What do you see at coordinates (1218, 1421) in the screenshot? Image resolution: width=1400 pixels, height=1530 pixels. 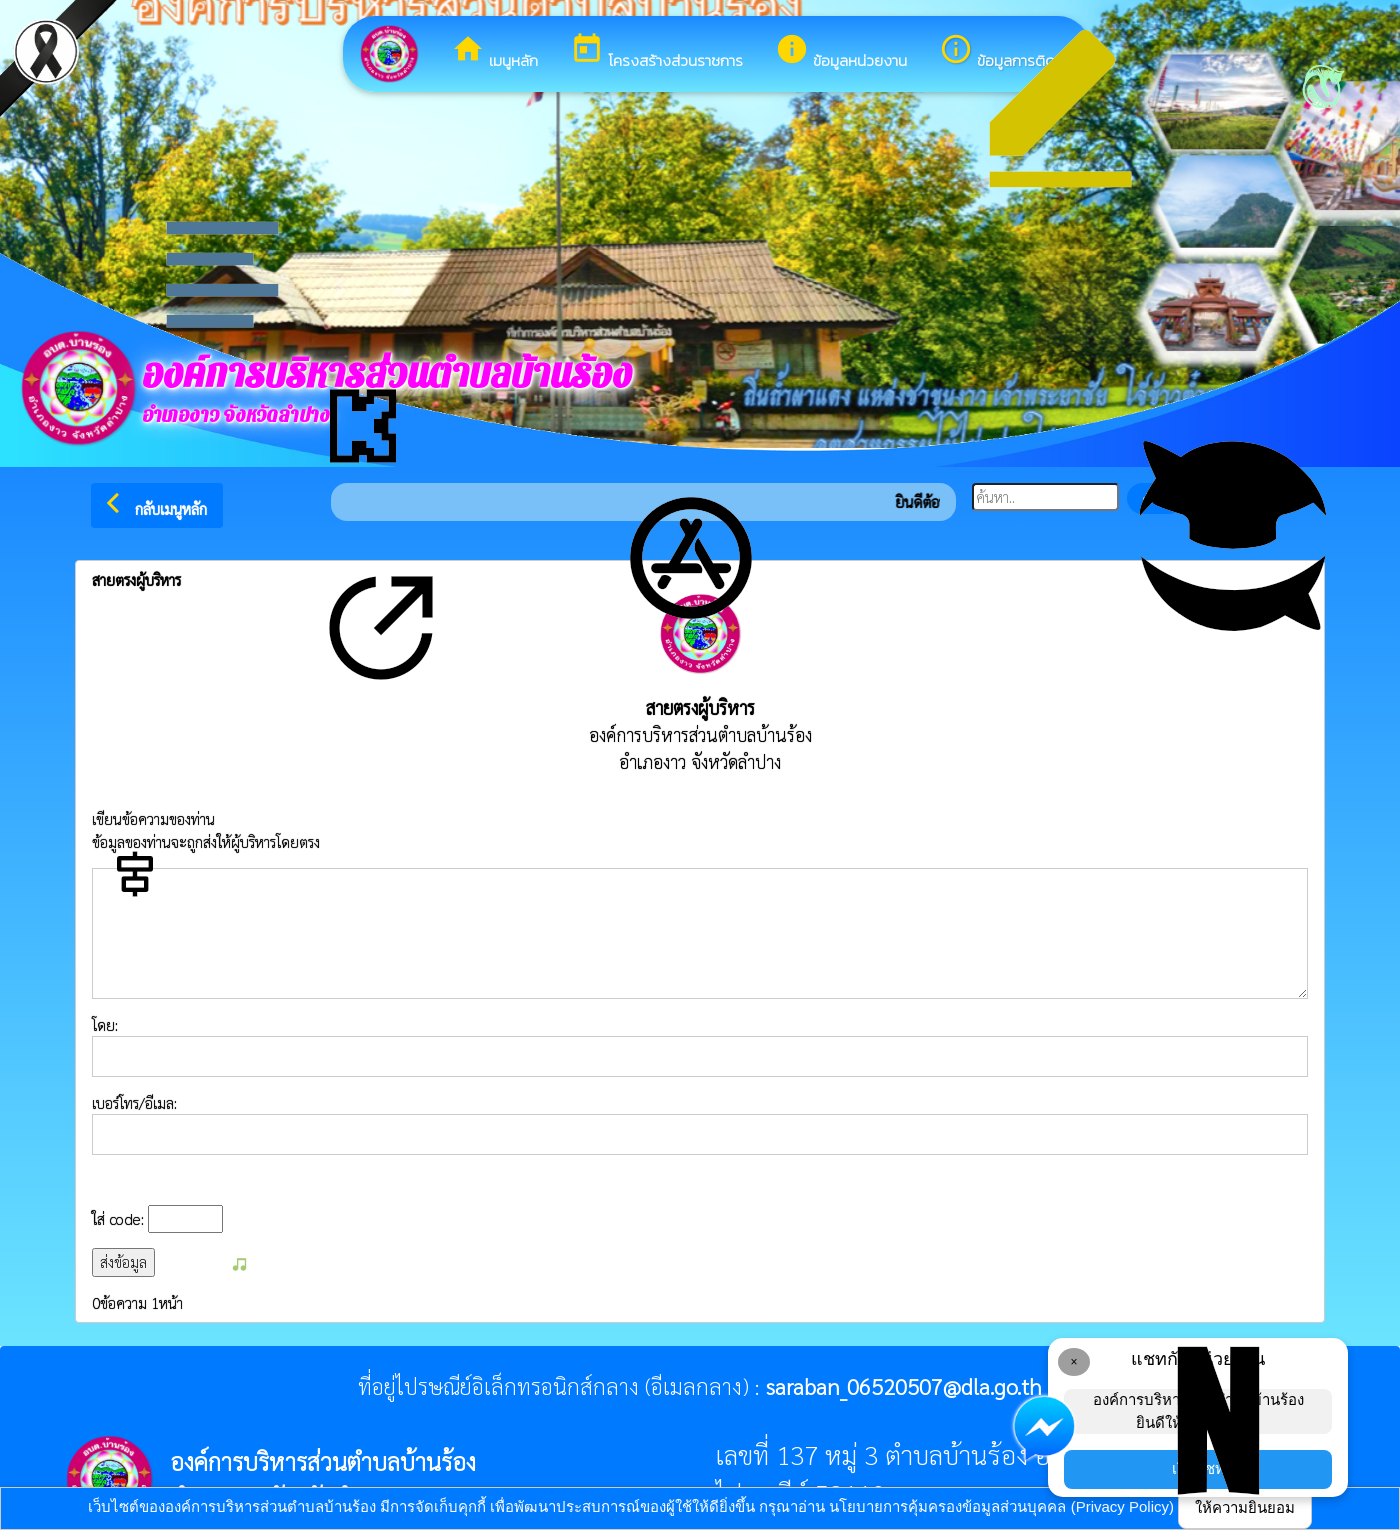 I see `open the Netflix app` at bounding box center [1218, 1421].